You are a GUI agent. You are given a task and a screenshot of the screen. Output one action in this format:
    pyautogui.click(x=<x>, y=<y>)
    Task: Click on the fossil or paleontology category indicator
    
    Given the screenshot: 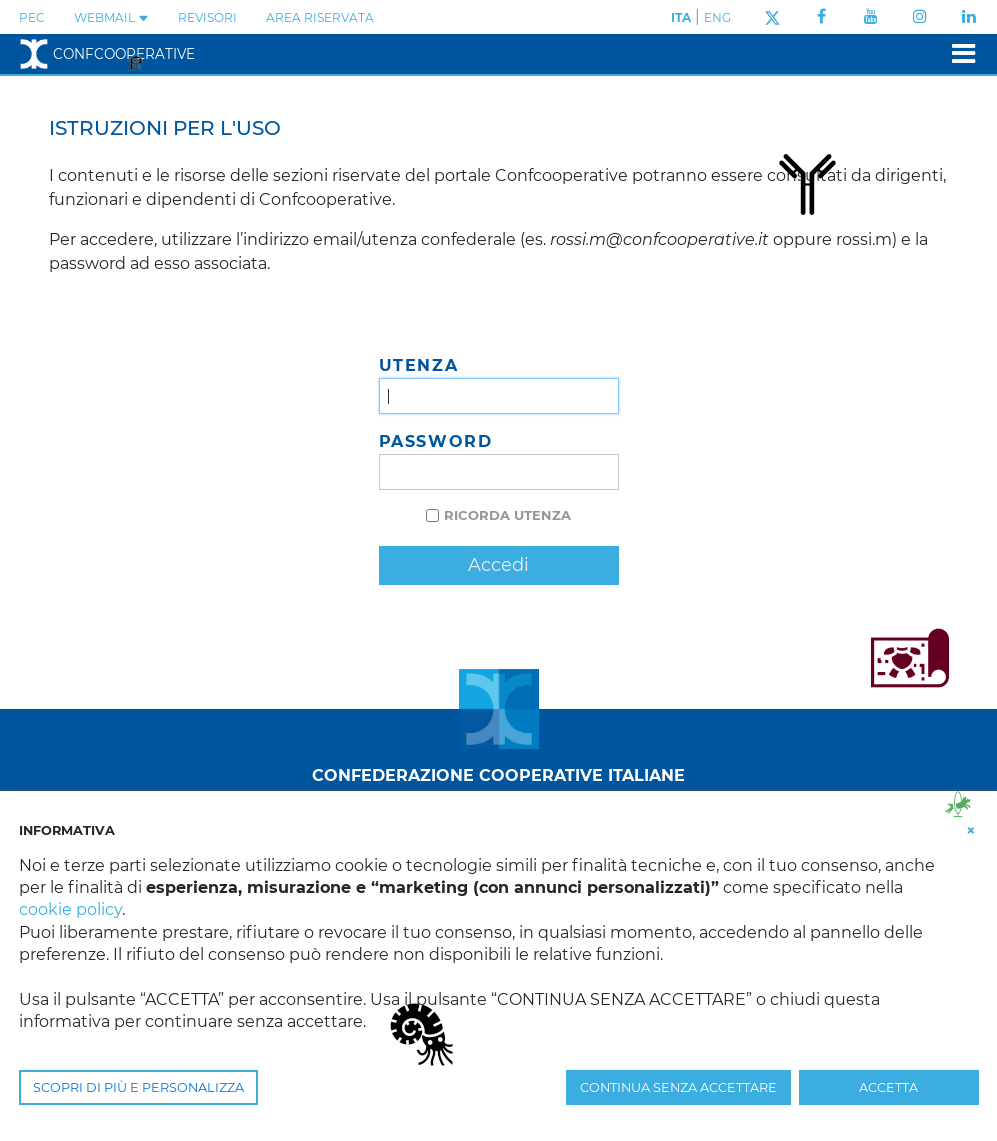 What is the action you would take?
    pyautogui.click(x=421, y=1034)
    